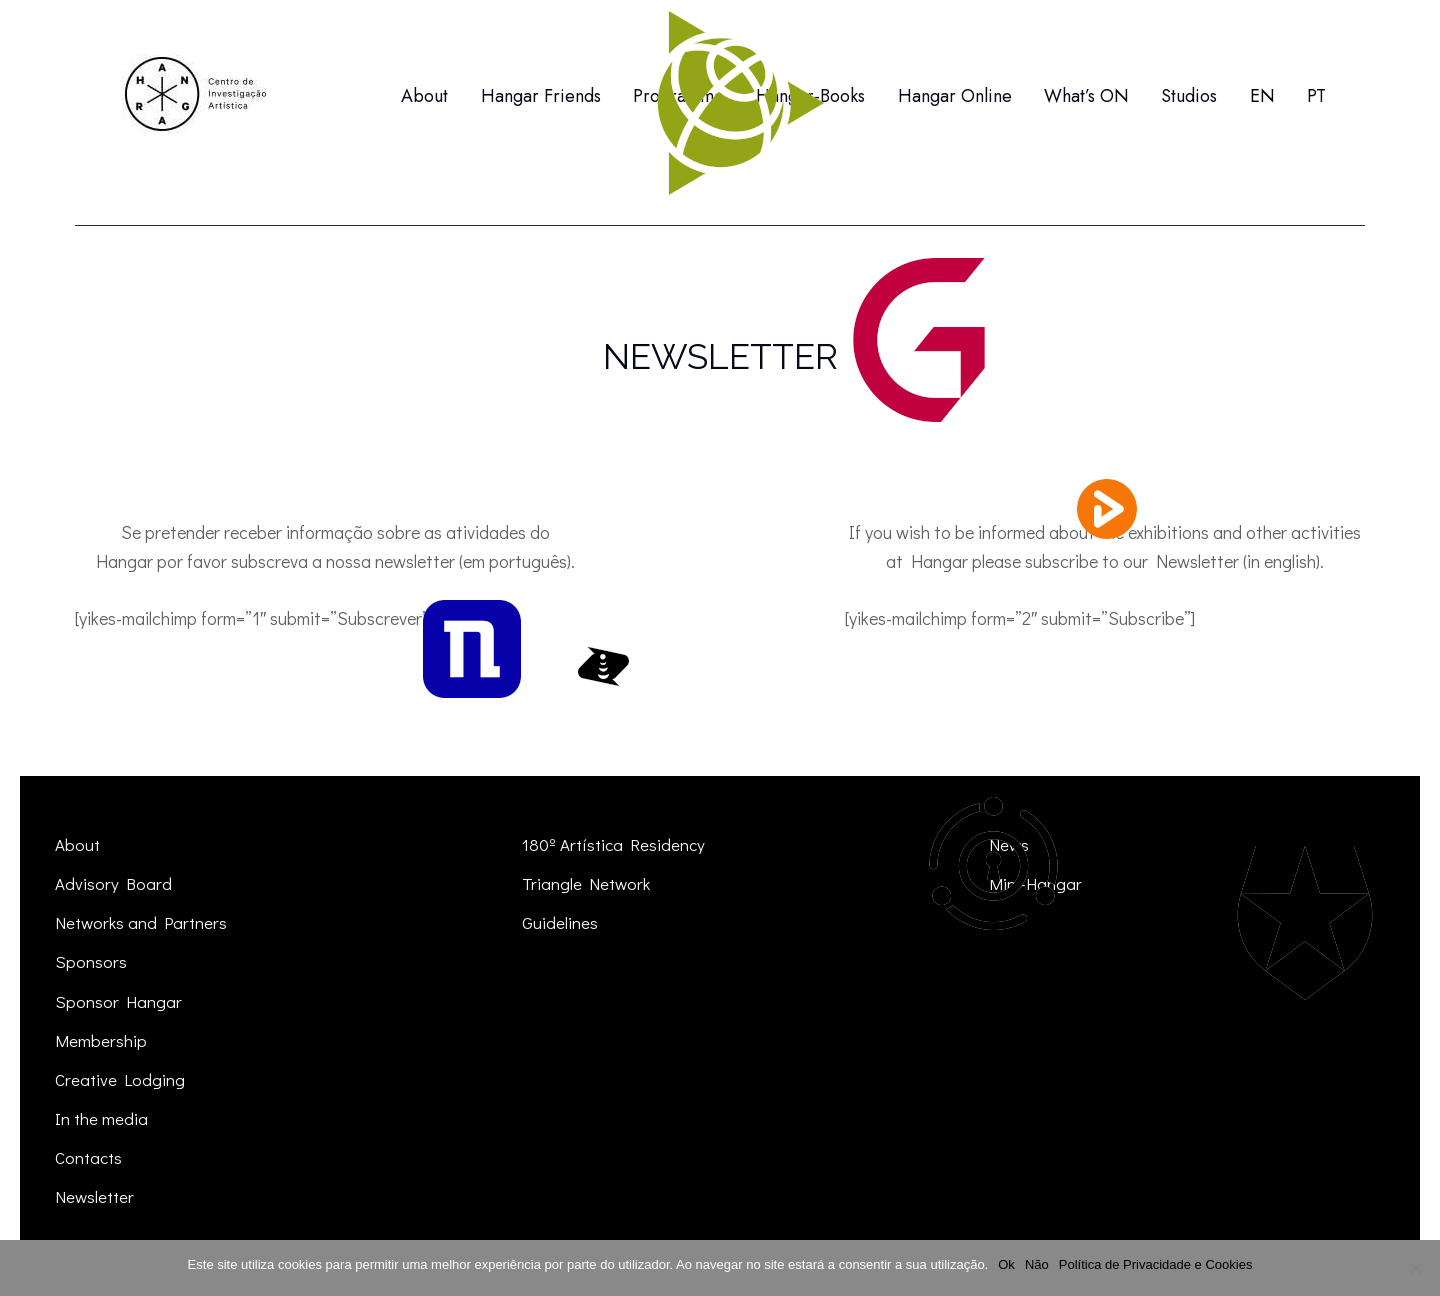 Image resolution: width=1440 pixels, height=1296 pixels. What do you see at coordinates (1107, 509) in the screenshot?
I see `open GoCD continuous delivery dashboard` at bounding box center [1107, 509].